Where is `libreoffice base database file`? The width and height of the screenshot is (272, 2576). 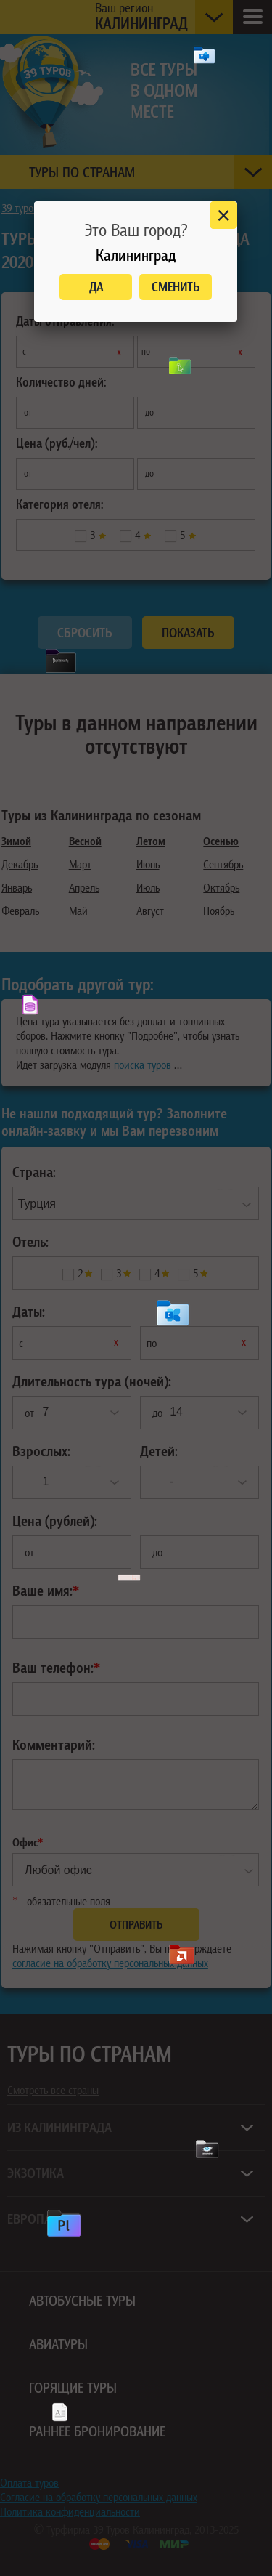 libreoffice base database file is located at coordinates (30, 1004).